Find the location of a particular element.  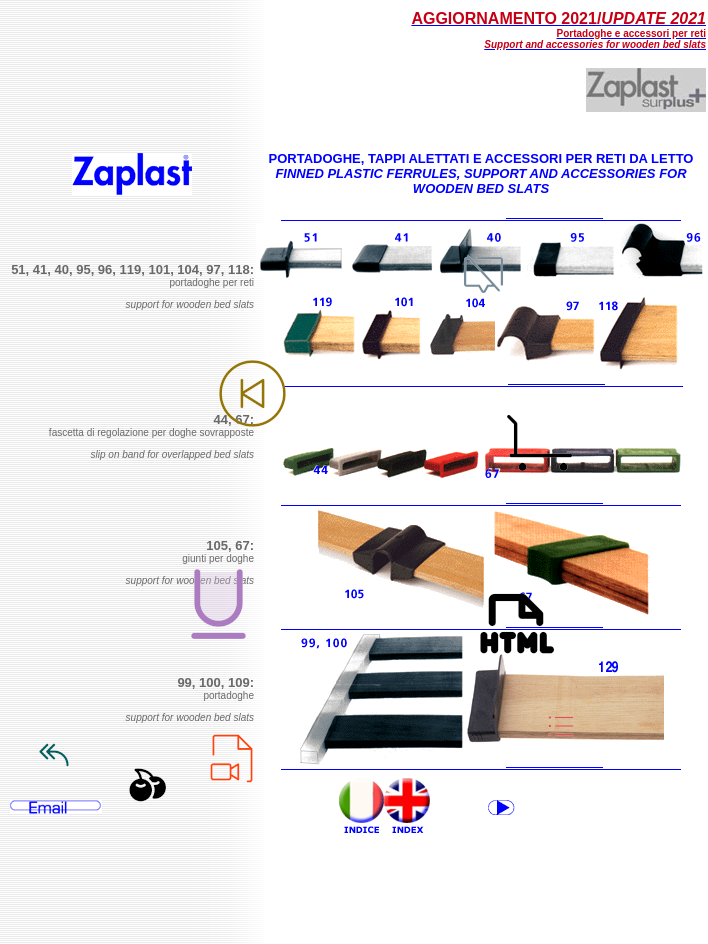

mute or disable chat notifications is located at coordinates (483, 273).